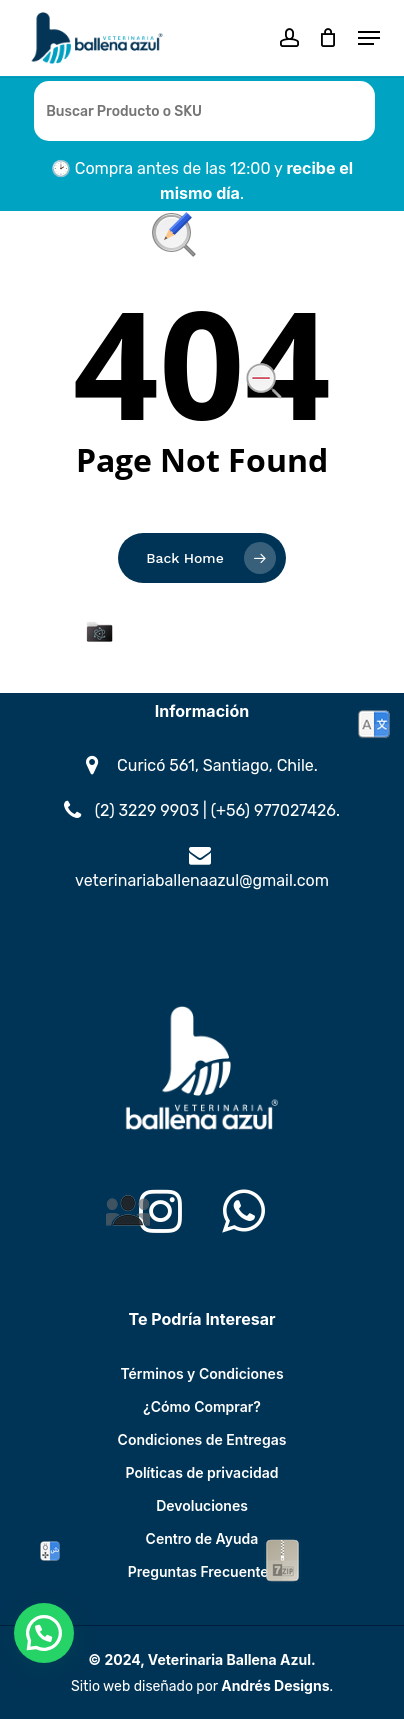 This screenshot has width=404, height=1719. What do you see at coordinates (50, 1551) in the screenshot?
I see `open the character map application` at bounding box center [50, 1551].